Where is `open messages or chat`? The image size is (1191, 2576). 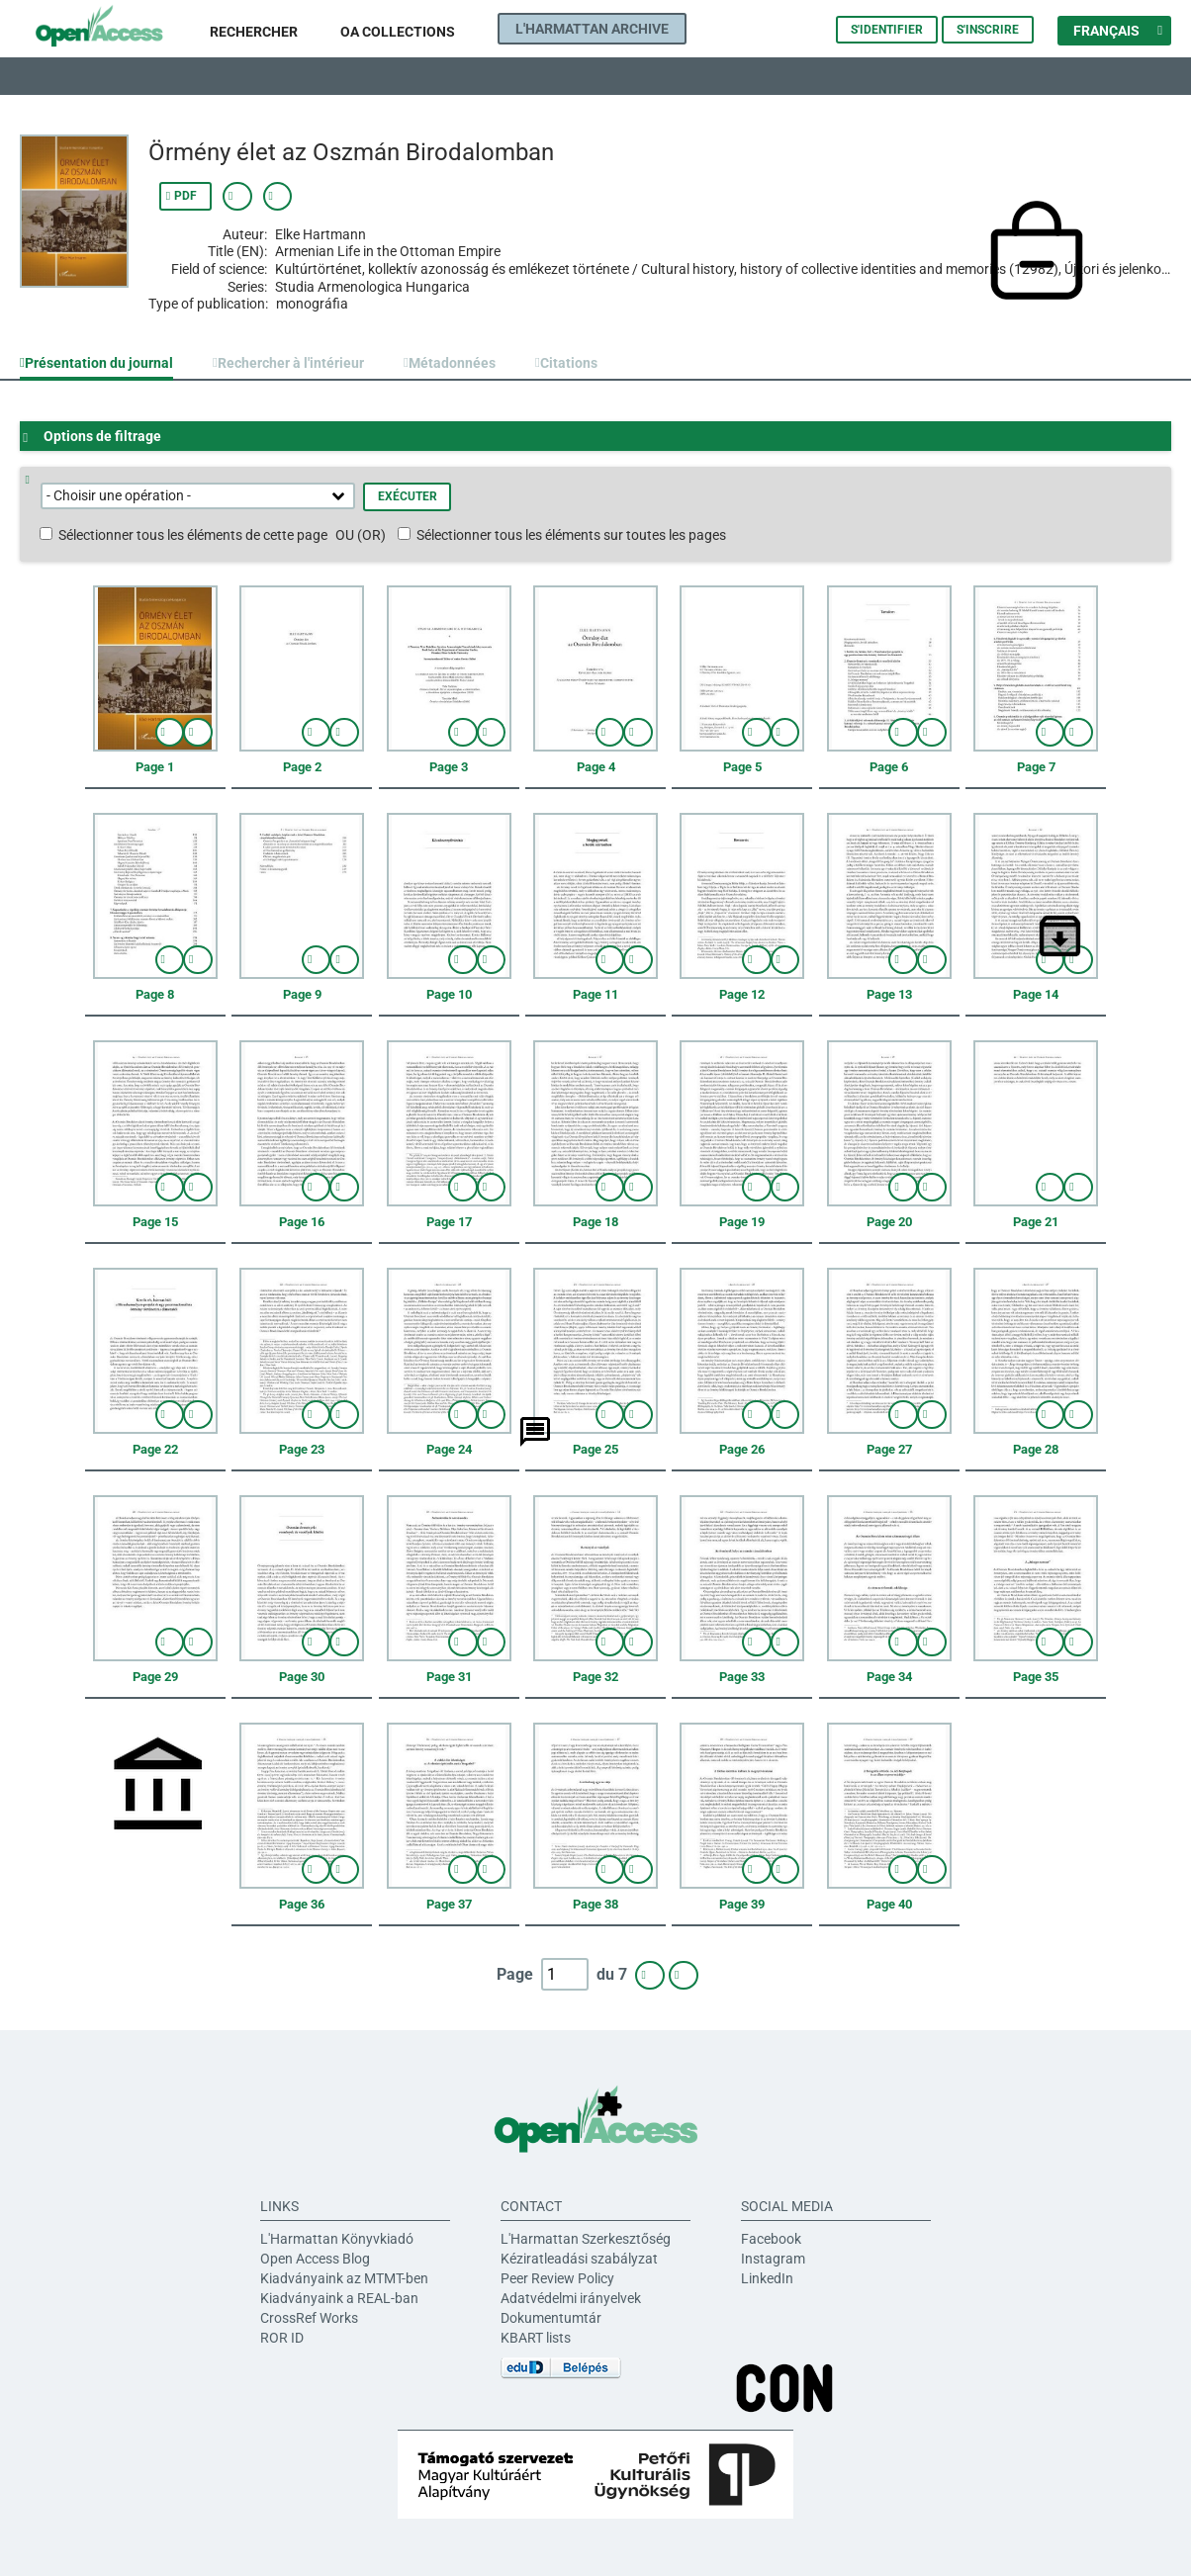 open messages or chat is located at coordinates (535, 1432).